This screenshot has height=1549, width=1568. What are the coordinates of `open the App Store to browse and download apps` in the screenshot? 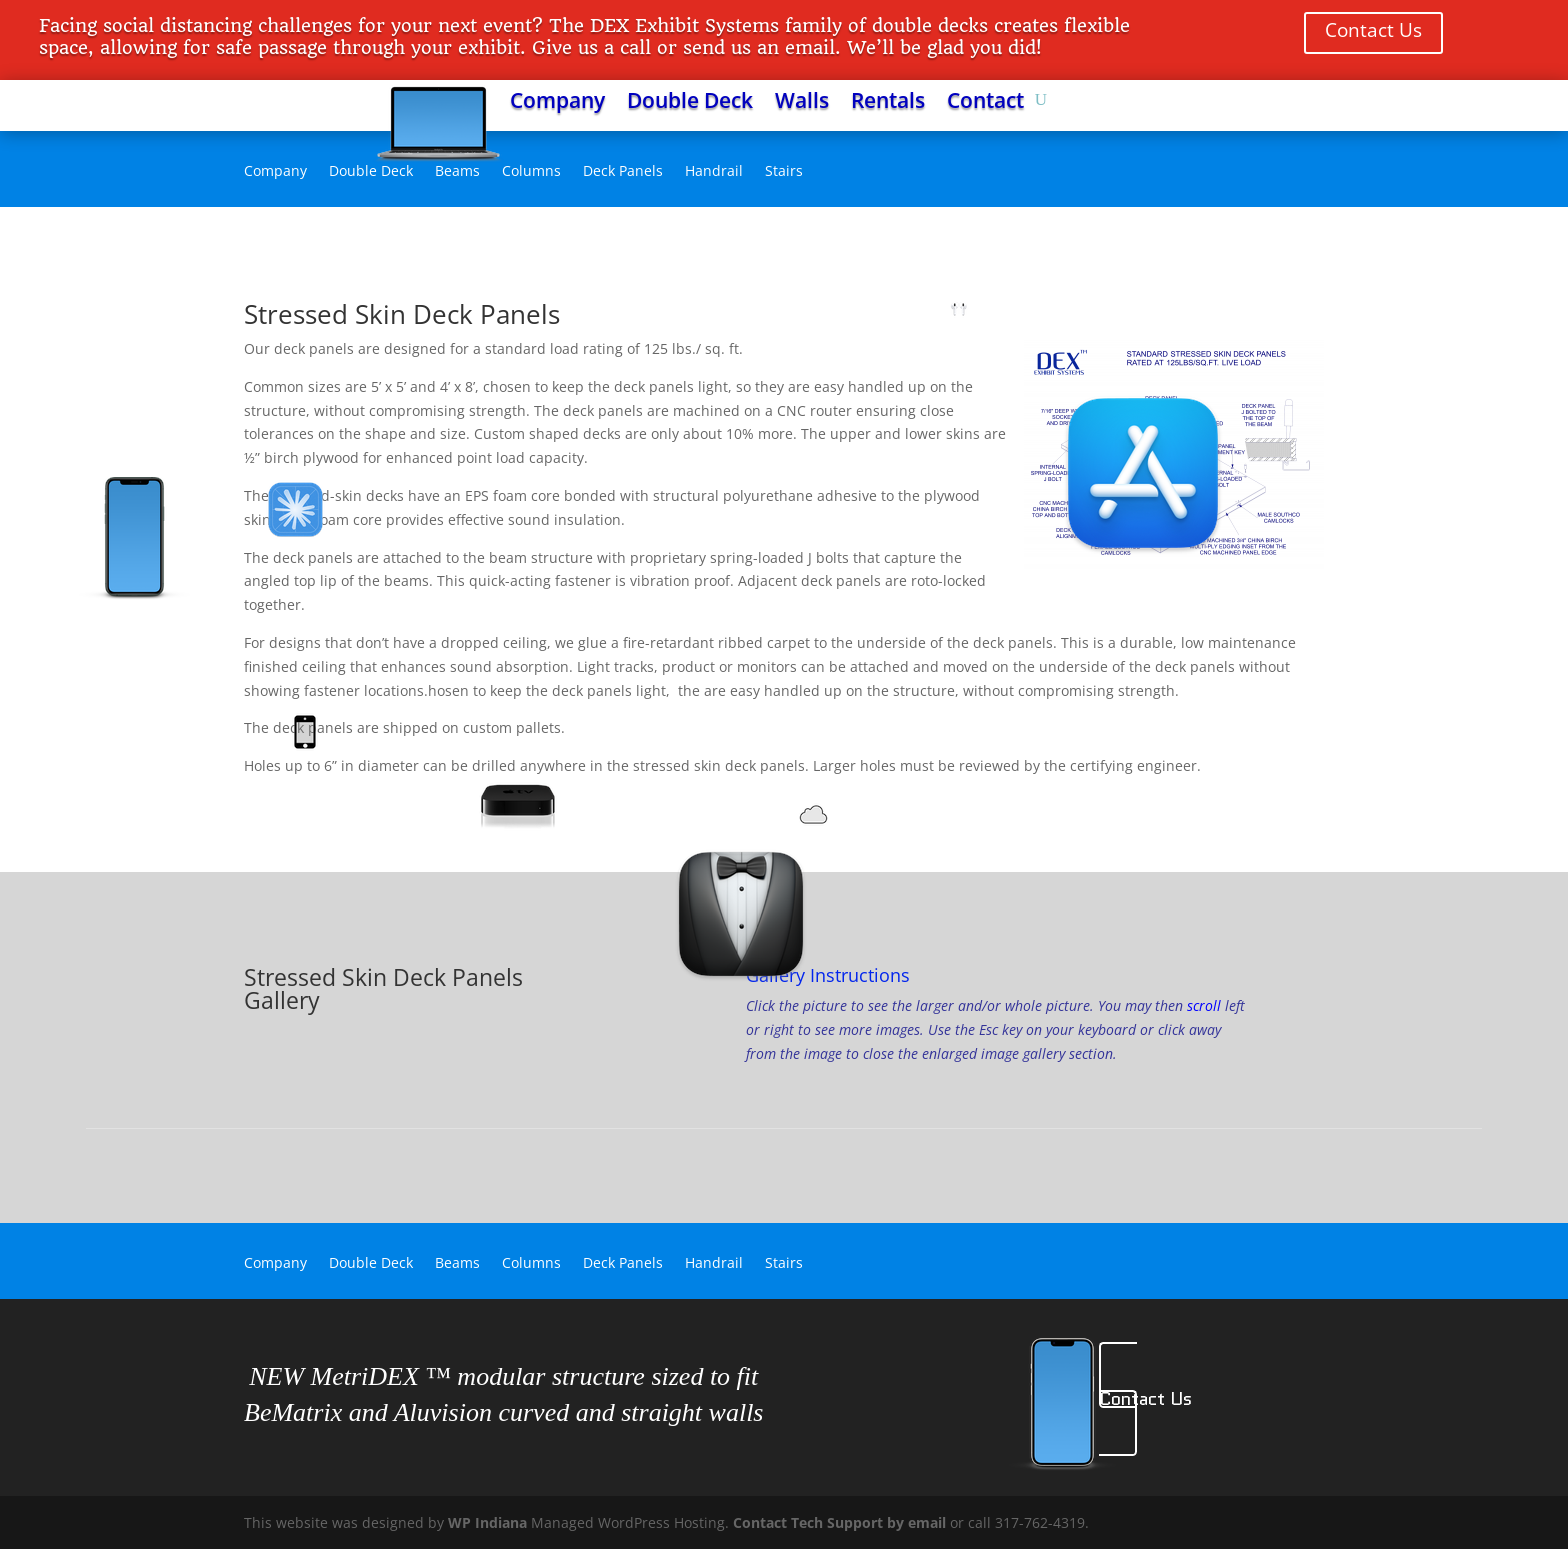 It's located at (1143, 473).